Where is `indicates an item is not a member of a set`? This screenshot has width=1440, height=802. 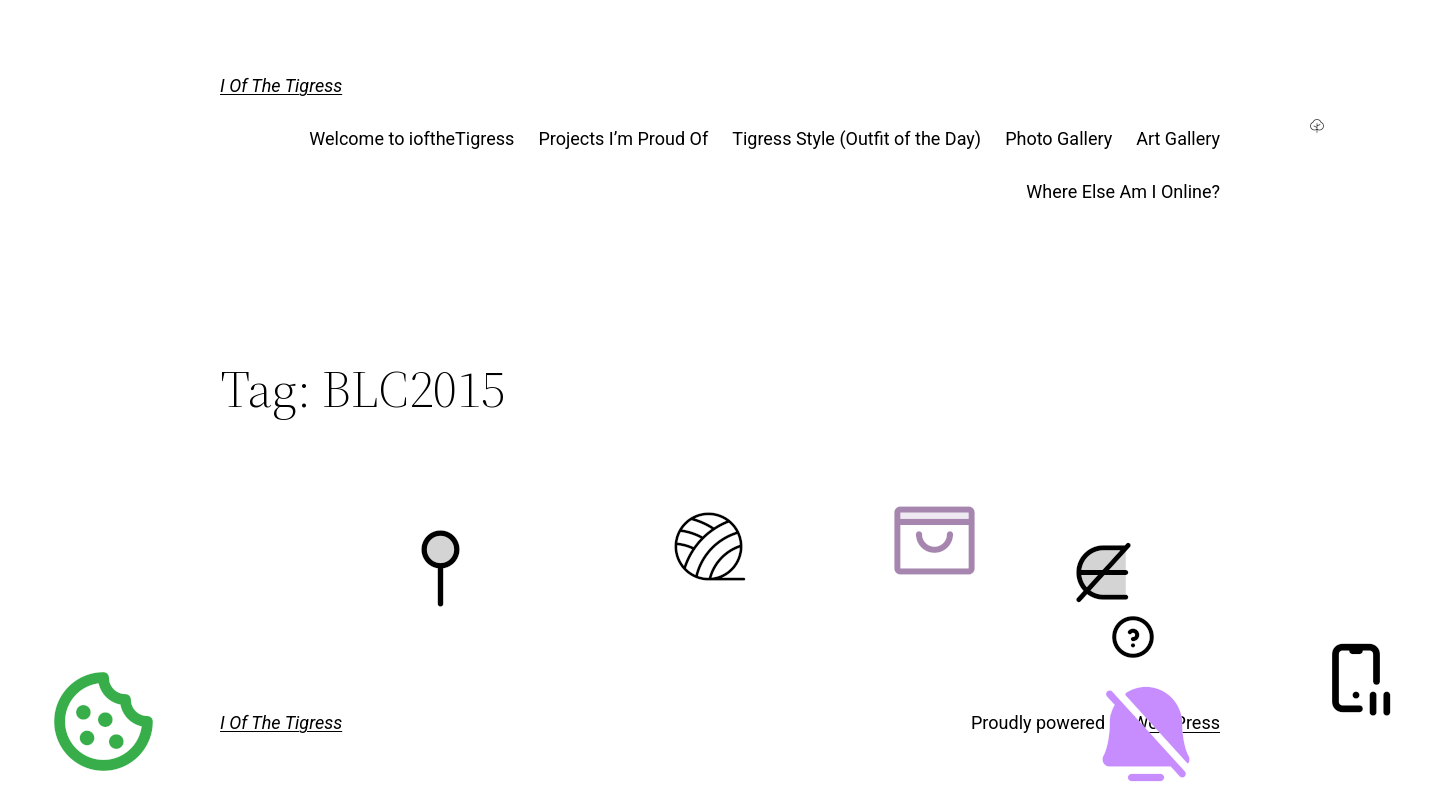
indicates an item is not a member of a set is located at coordinates (1103, 572).